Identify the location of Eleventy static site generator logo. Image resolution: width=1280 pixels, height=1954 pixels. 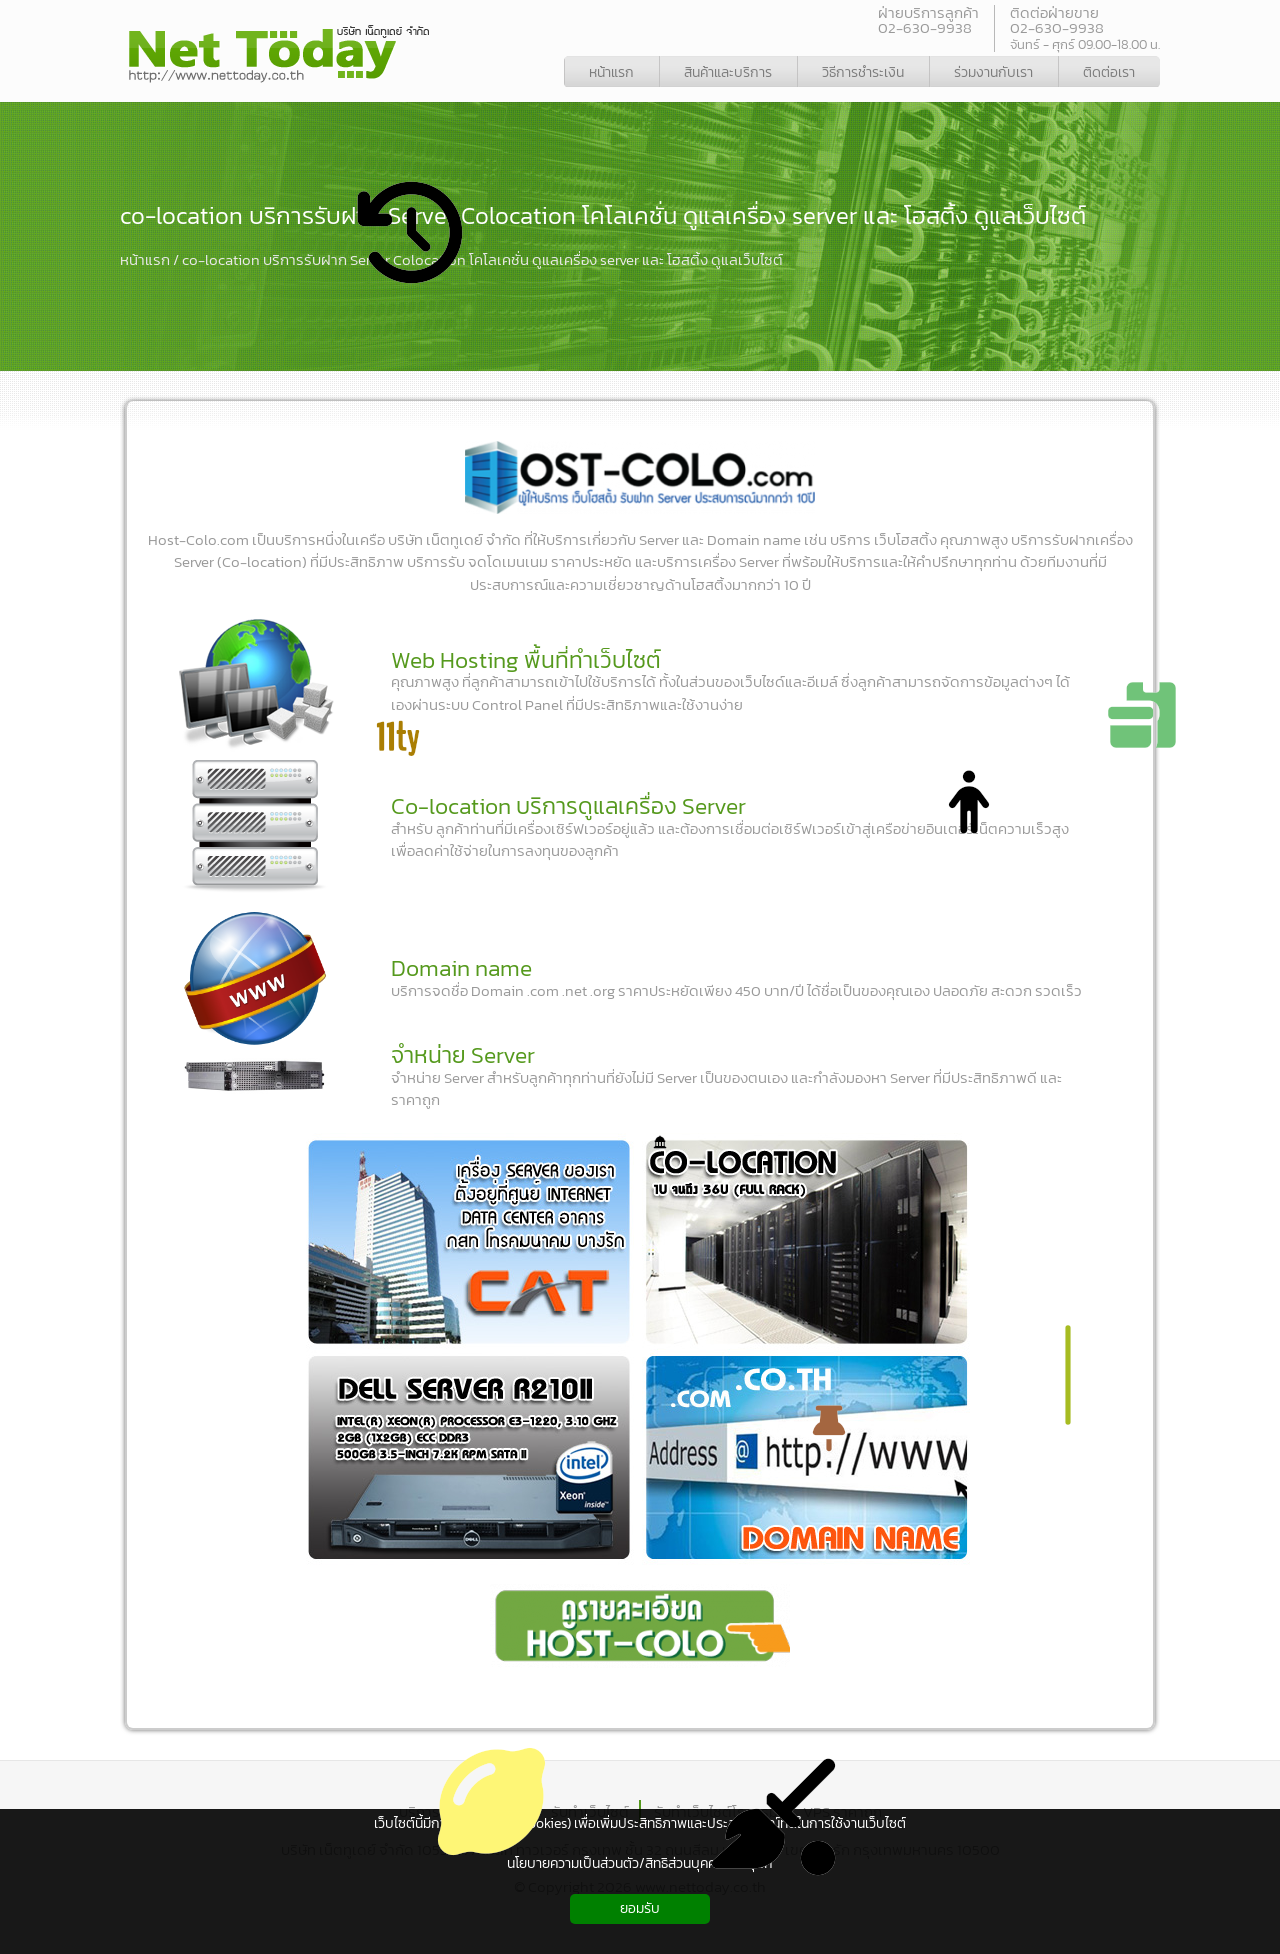
(398, 736).